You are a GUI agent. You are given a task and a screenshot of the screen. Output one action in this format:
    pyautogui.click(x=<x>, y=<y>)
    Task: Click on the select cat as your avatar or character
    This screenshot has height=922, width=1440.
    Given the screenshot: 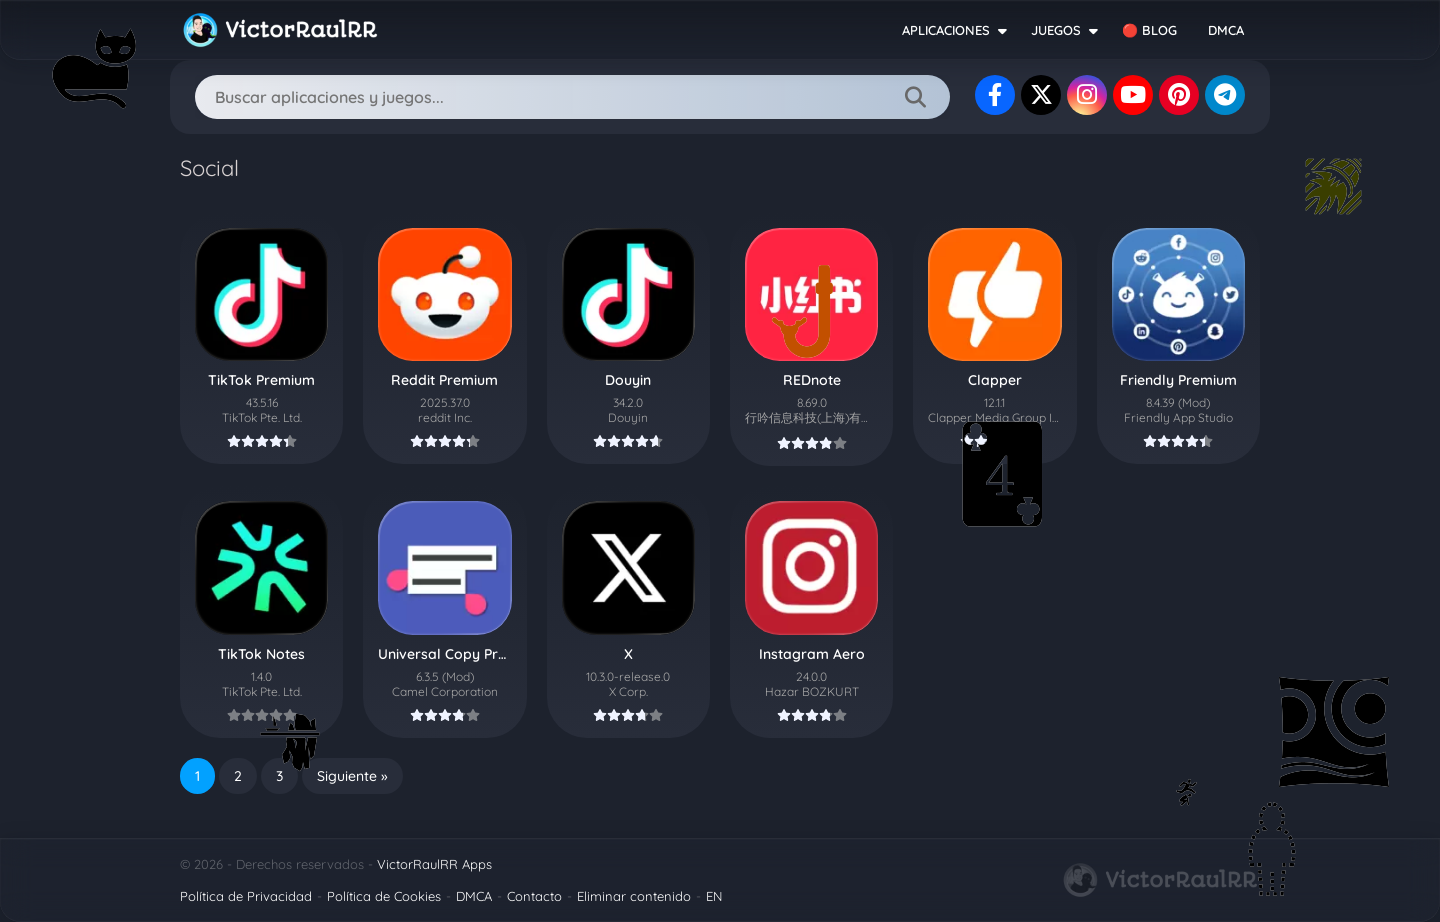 What is the action you would take?
    pyautogui.click(x=94, y=67)
    